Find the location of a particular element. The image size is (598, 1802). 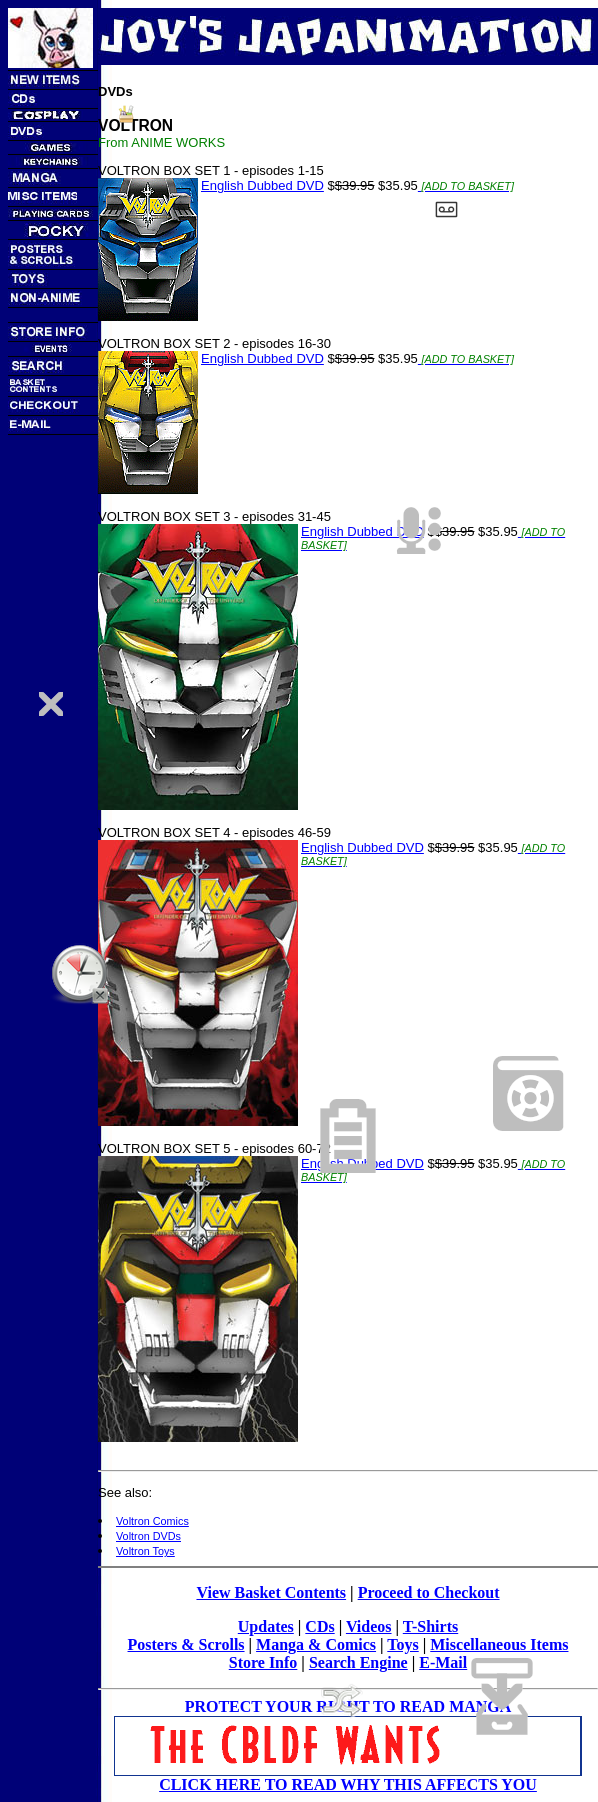

microphone input level is high is located at coordinates (419, 529).